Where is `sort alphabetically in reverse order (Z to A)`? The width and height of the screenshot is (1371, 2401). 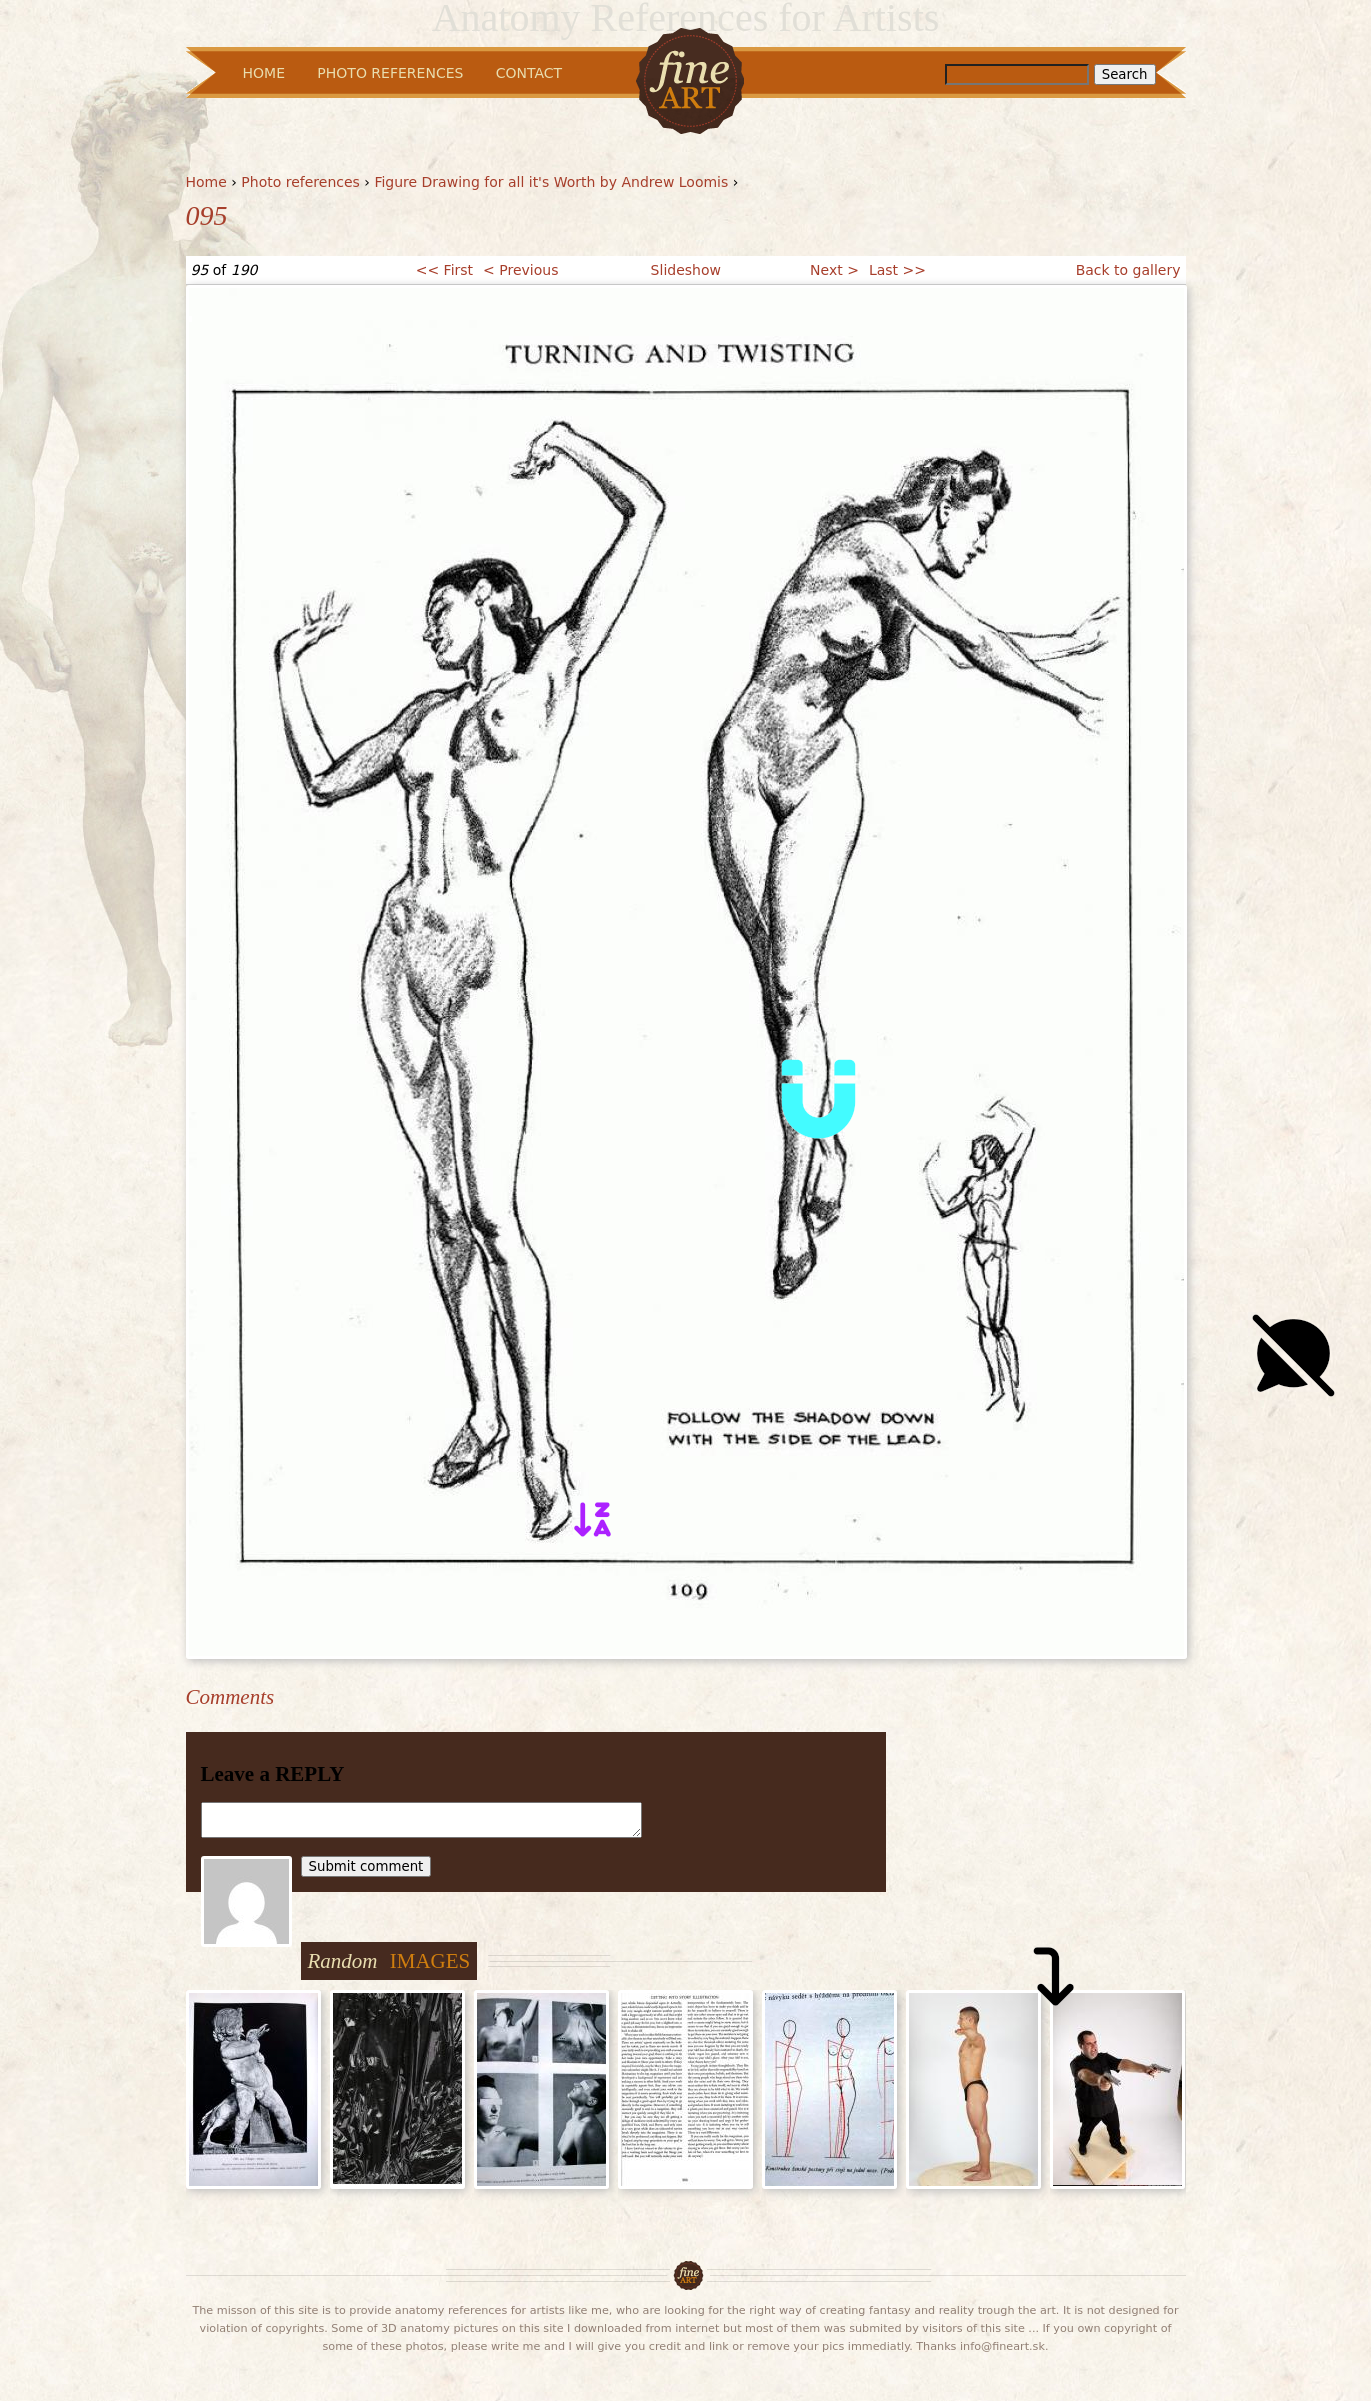 sort alphabetically in reverse order (Z to A) is located at coordinates (592, 1519).